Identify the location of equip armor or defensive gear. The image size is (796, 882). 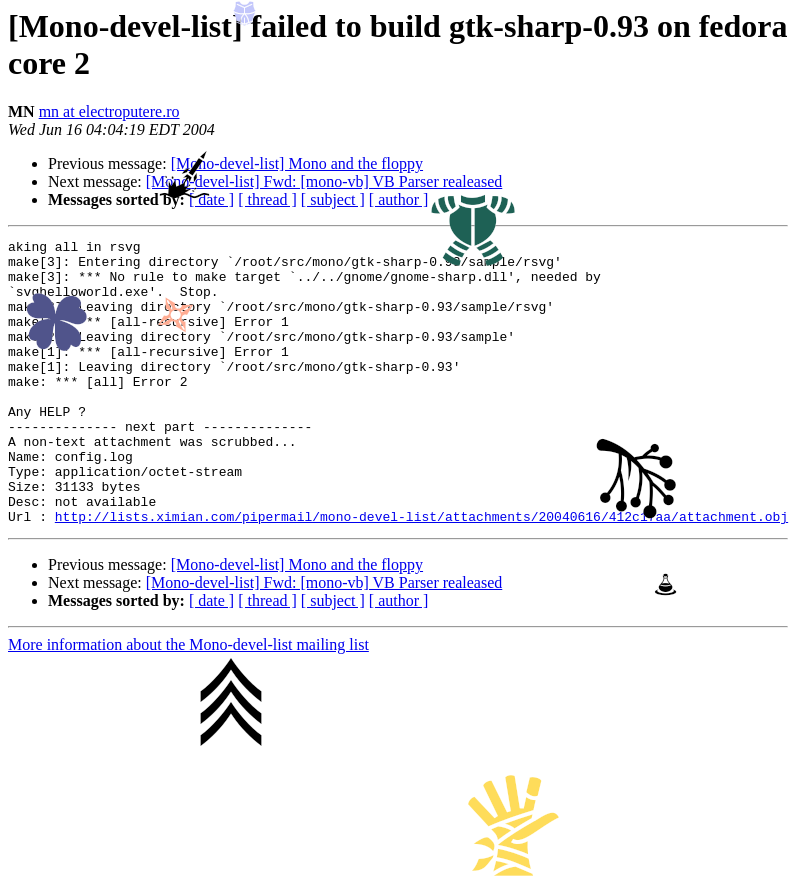
(473, 228).